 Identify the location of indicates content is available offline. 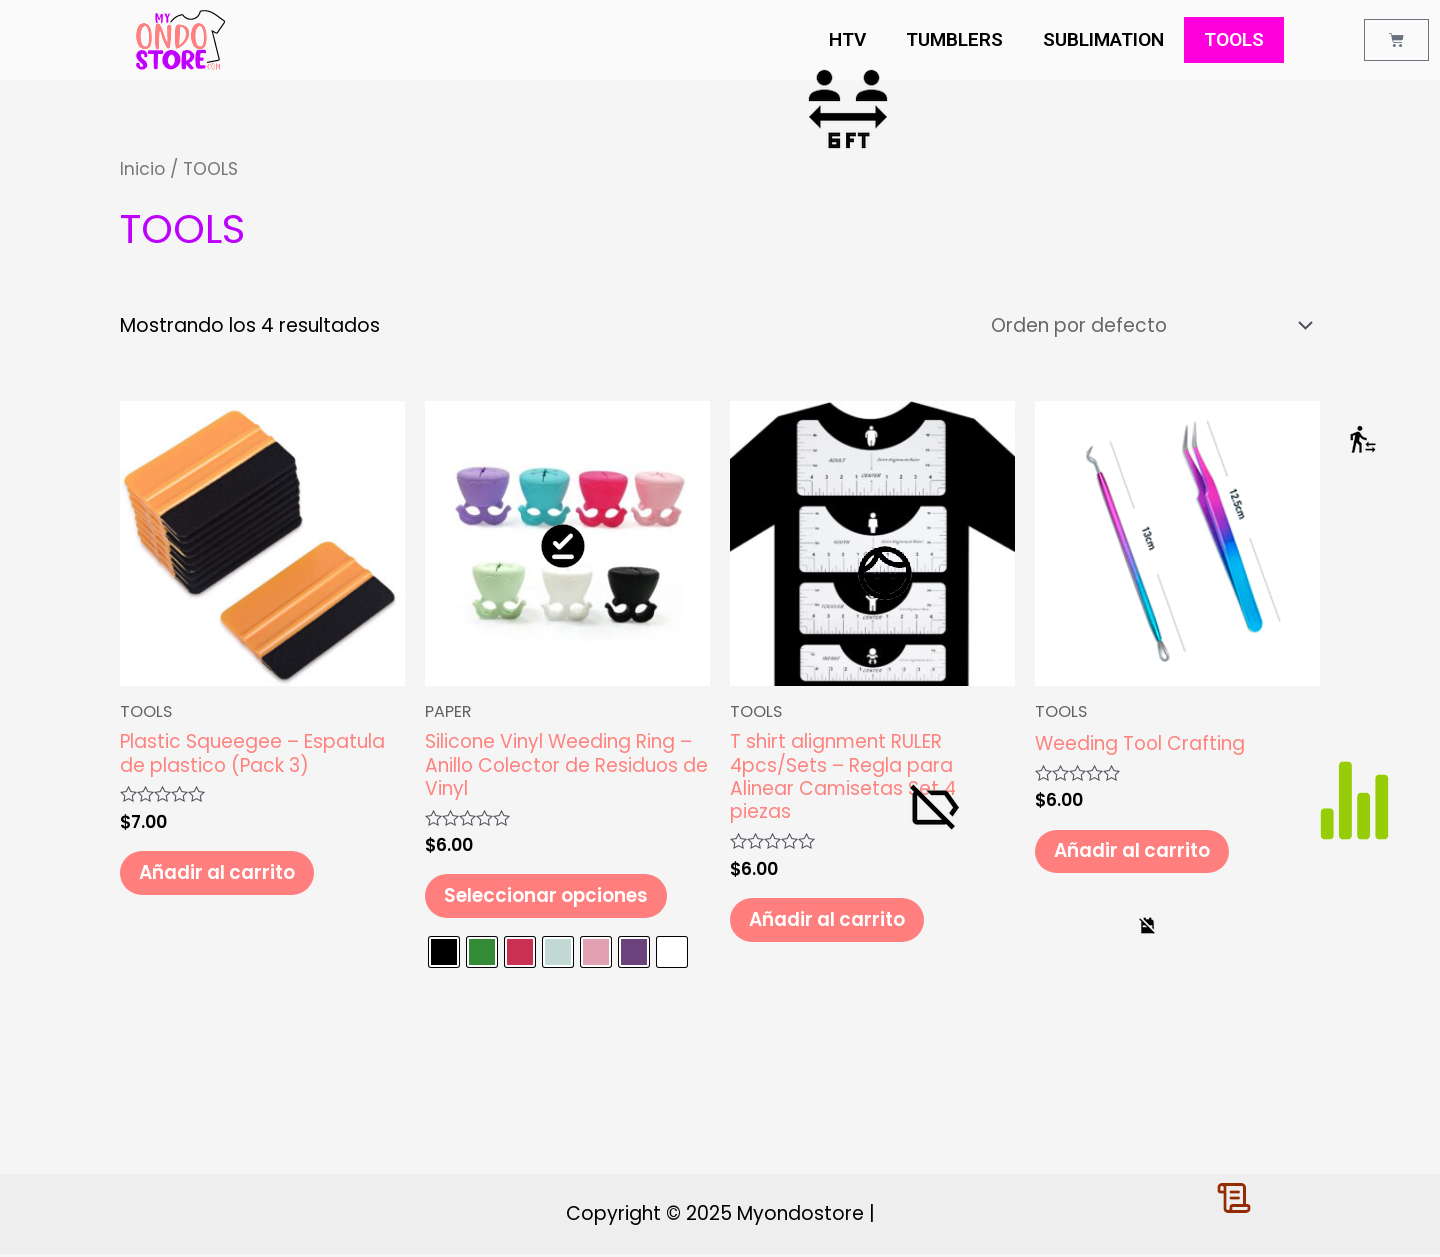
(563, 546).